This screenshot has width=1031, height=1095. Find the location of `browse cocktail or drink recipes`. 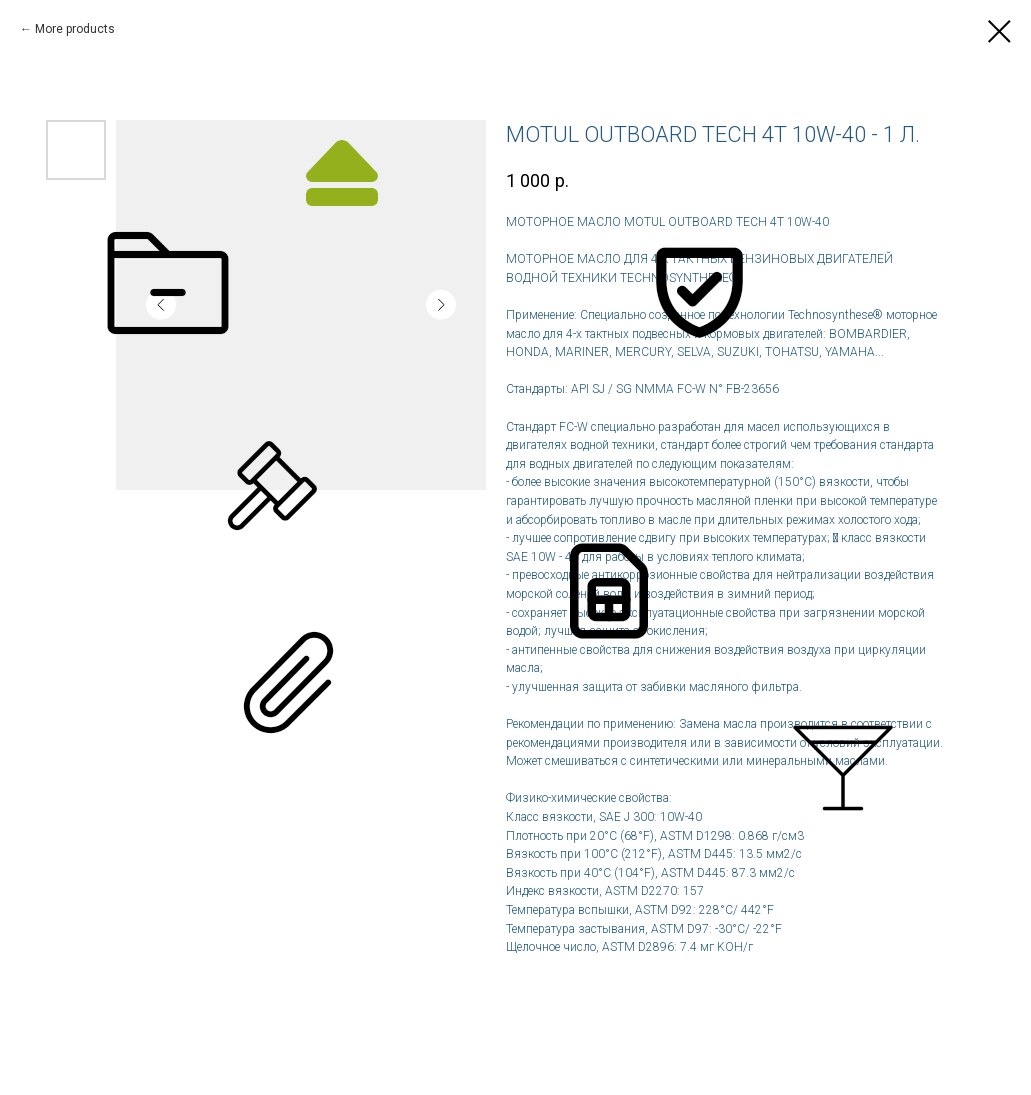

browse cocktail or drink recipes is located at coordinates (843, 768).